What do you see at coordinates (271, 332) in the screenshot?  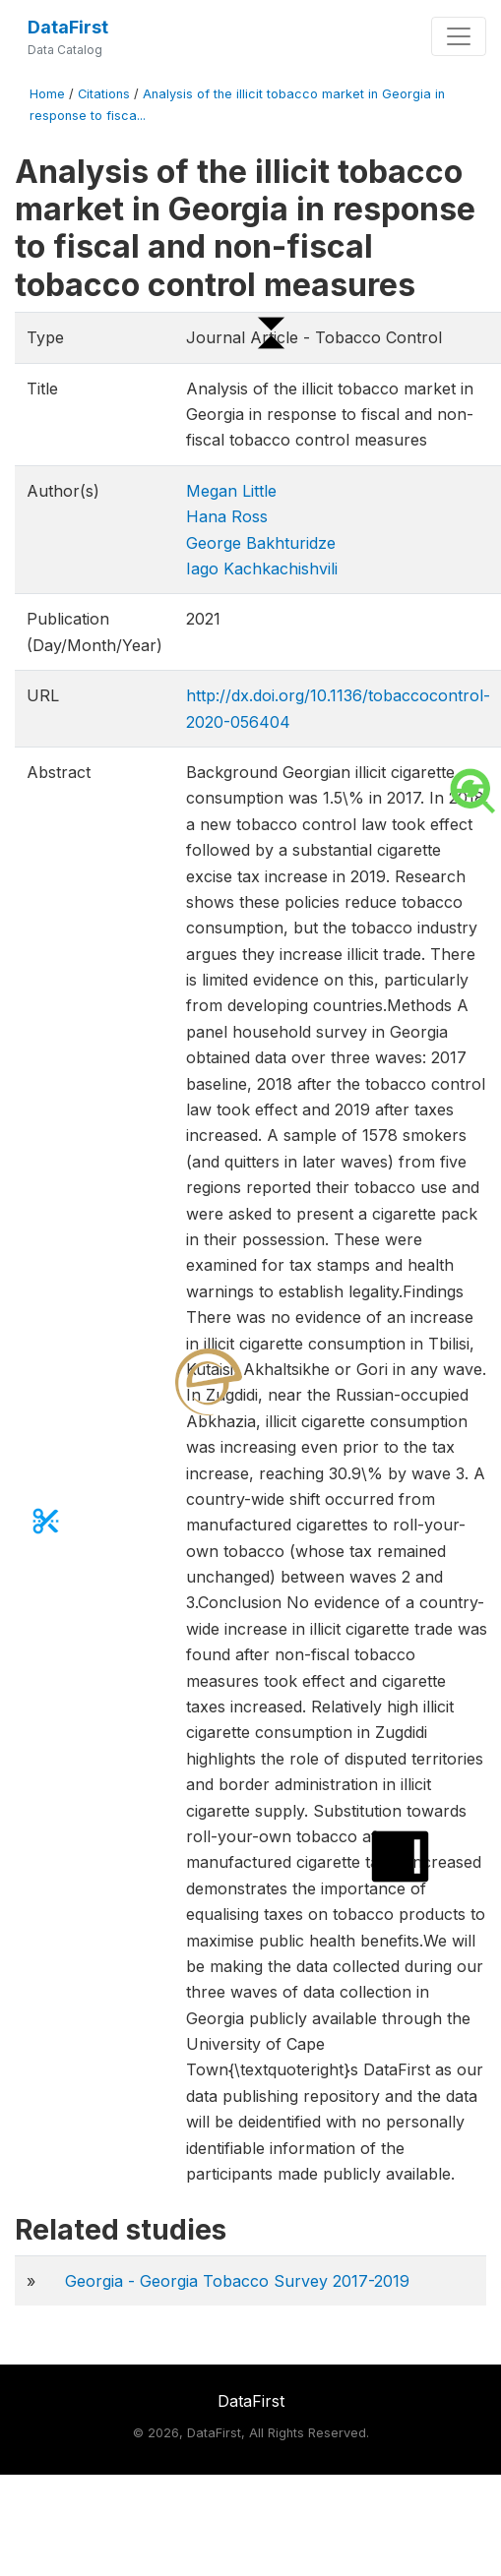 I see `collapse or contract content vertically` at bounding box center [271, 332].